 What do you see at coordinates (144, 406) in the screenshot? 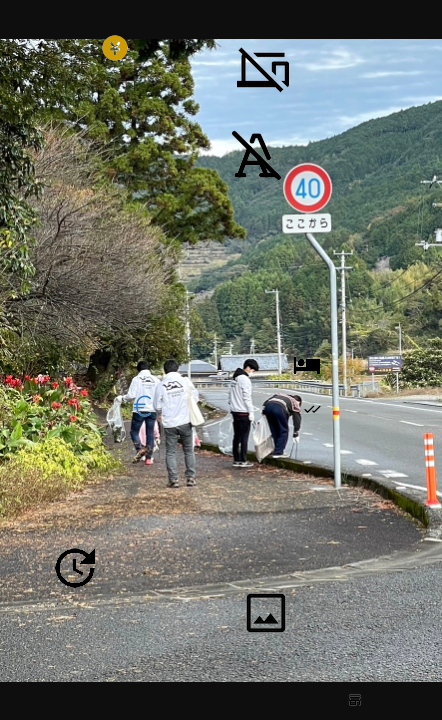
I see `view prices in euros` at bounding box center [144, 406].